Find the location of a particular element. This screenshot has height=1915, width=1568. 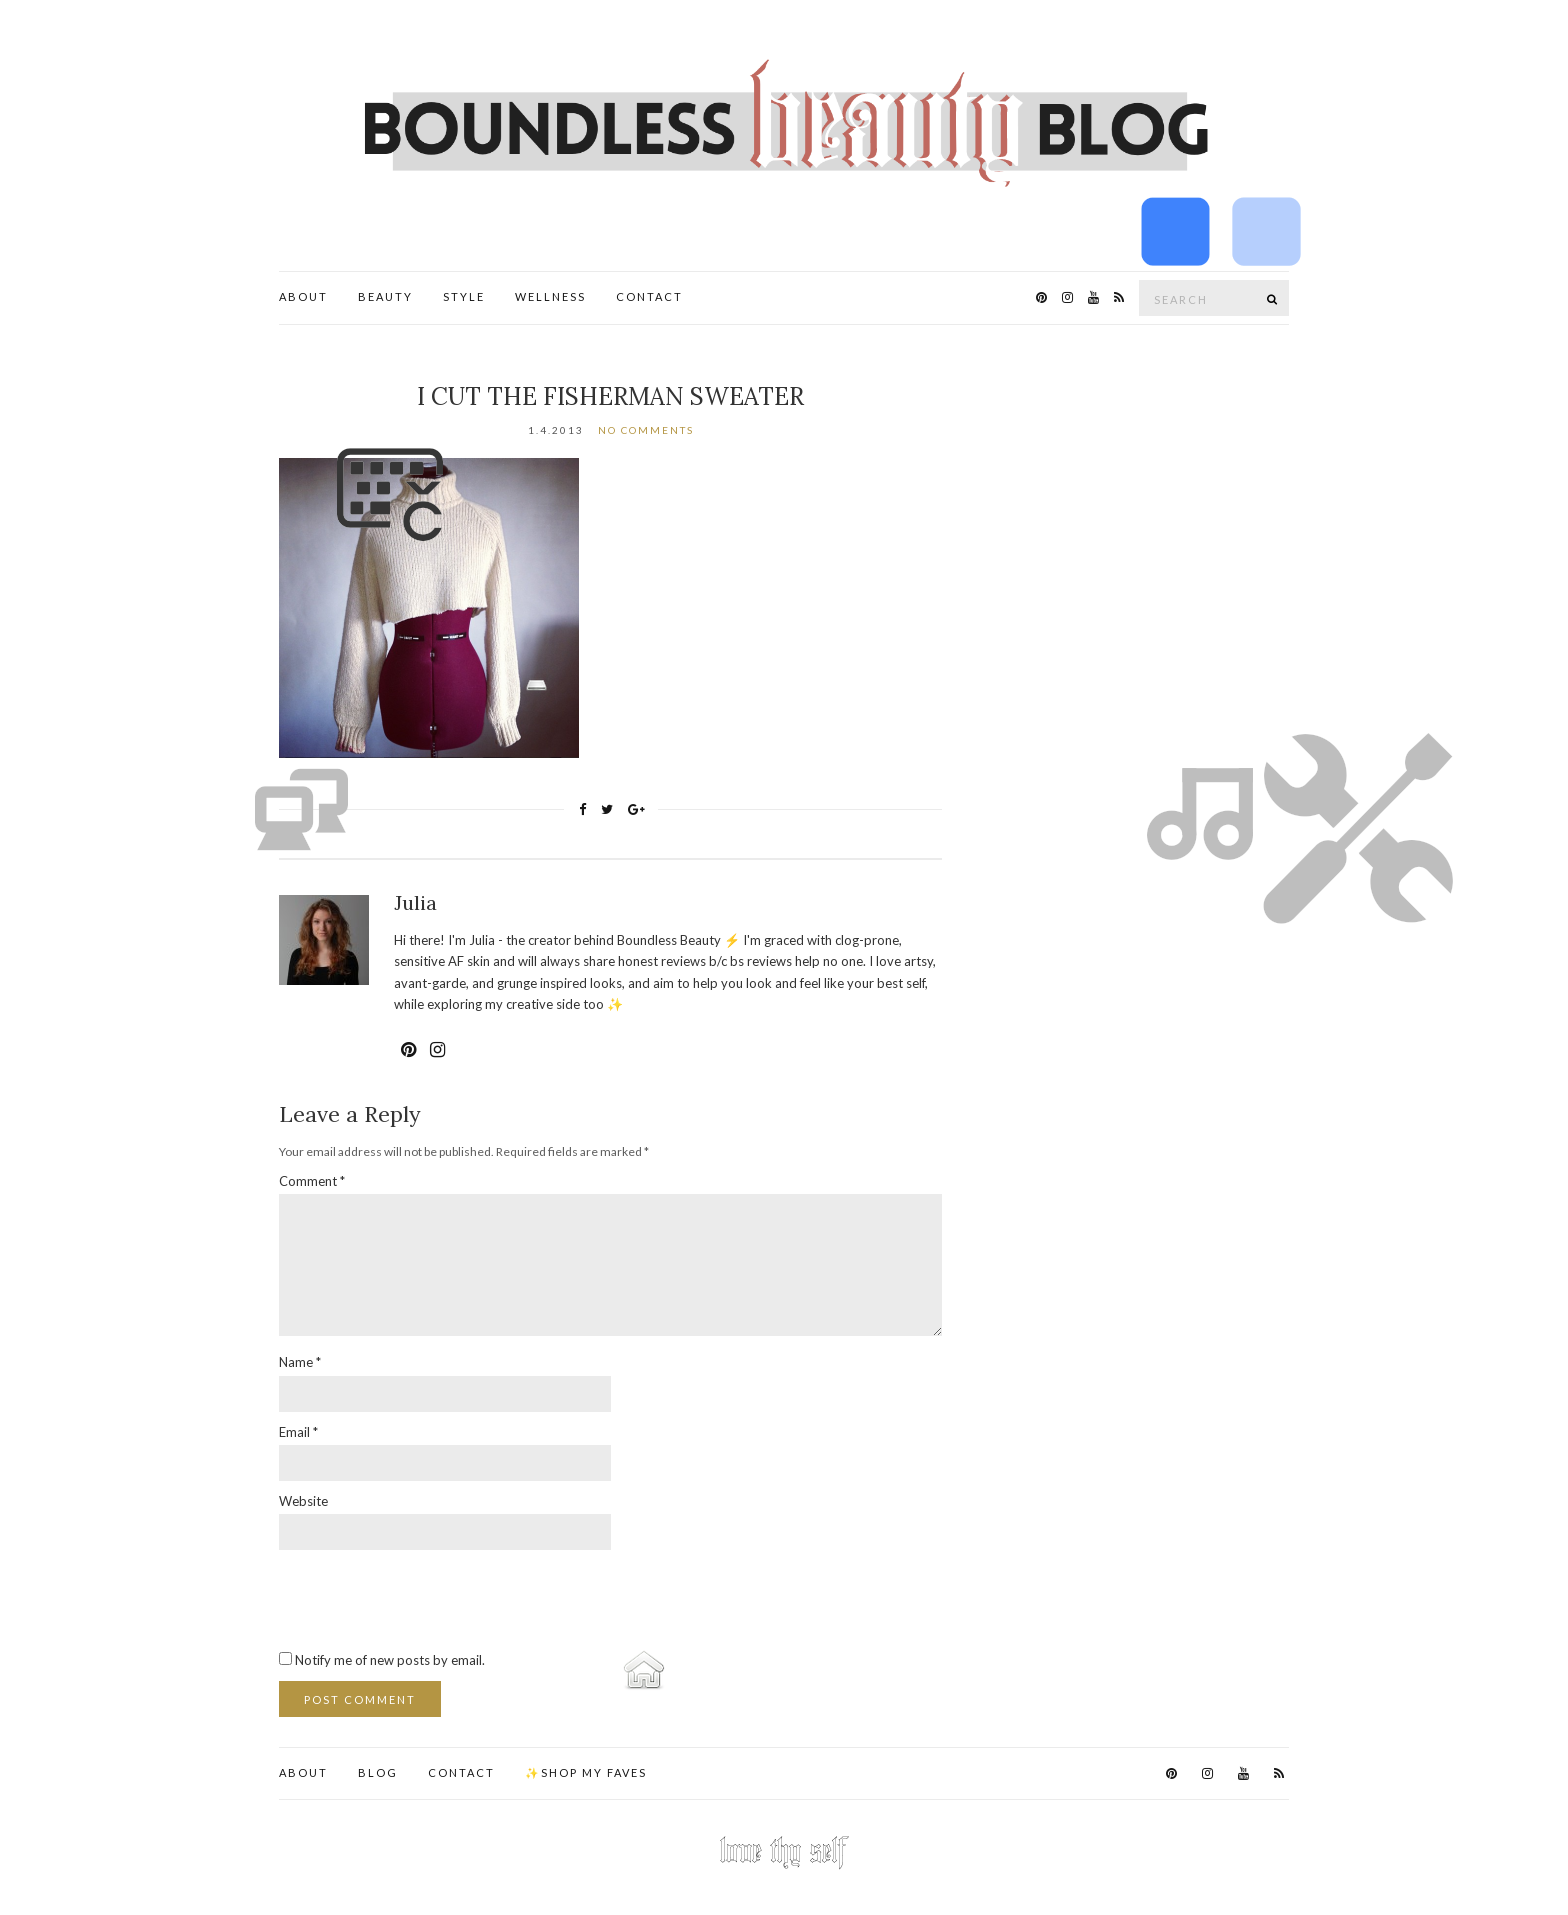

view network workgroup computers is located at coordinates (301, 809).